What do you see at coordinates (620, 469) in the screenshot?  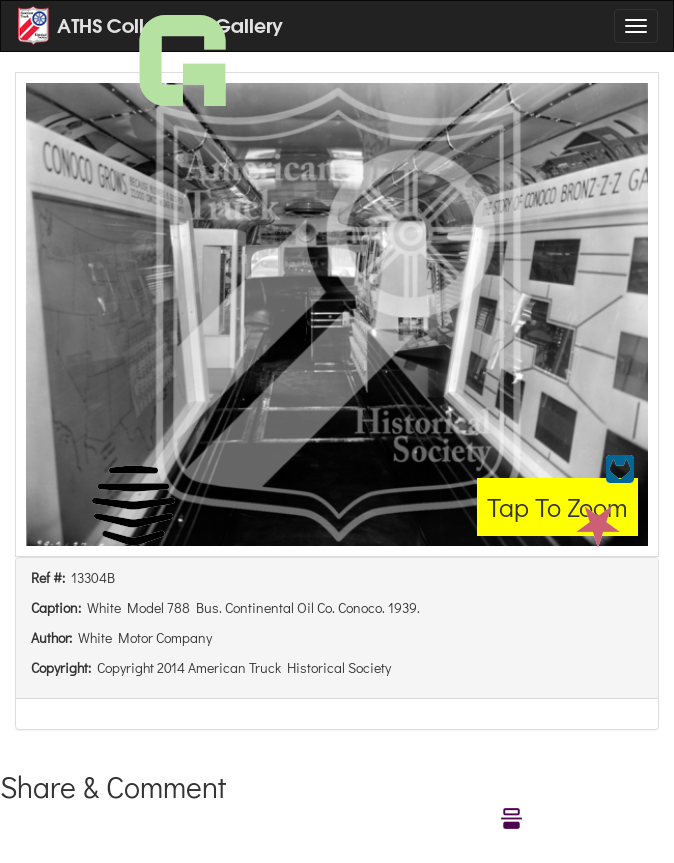 I see `open GitLab` at bounding box center [620, 469].